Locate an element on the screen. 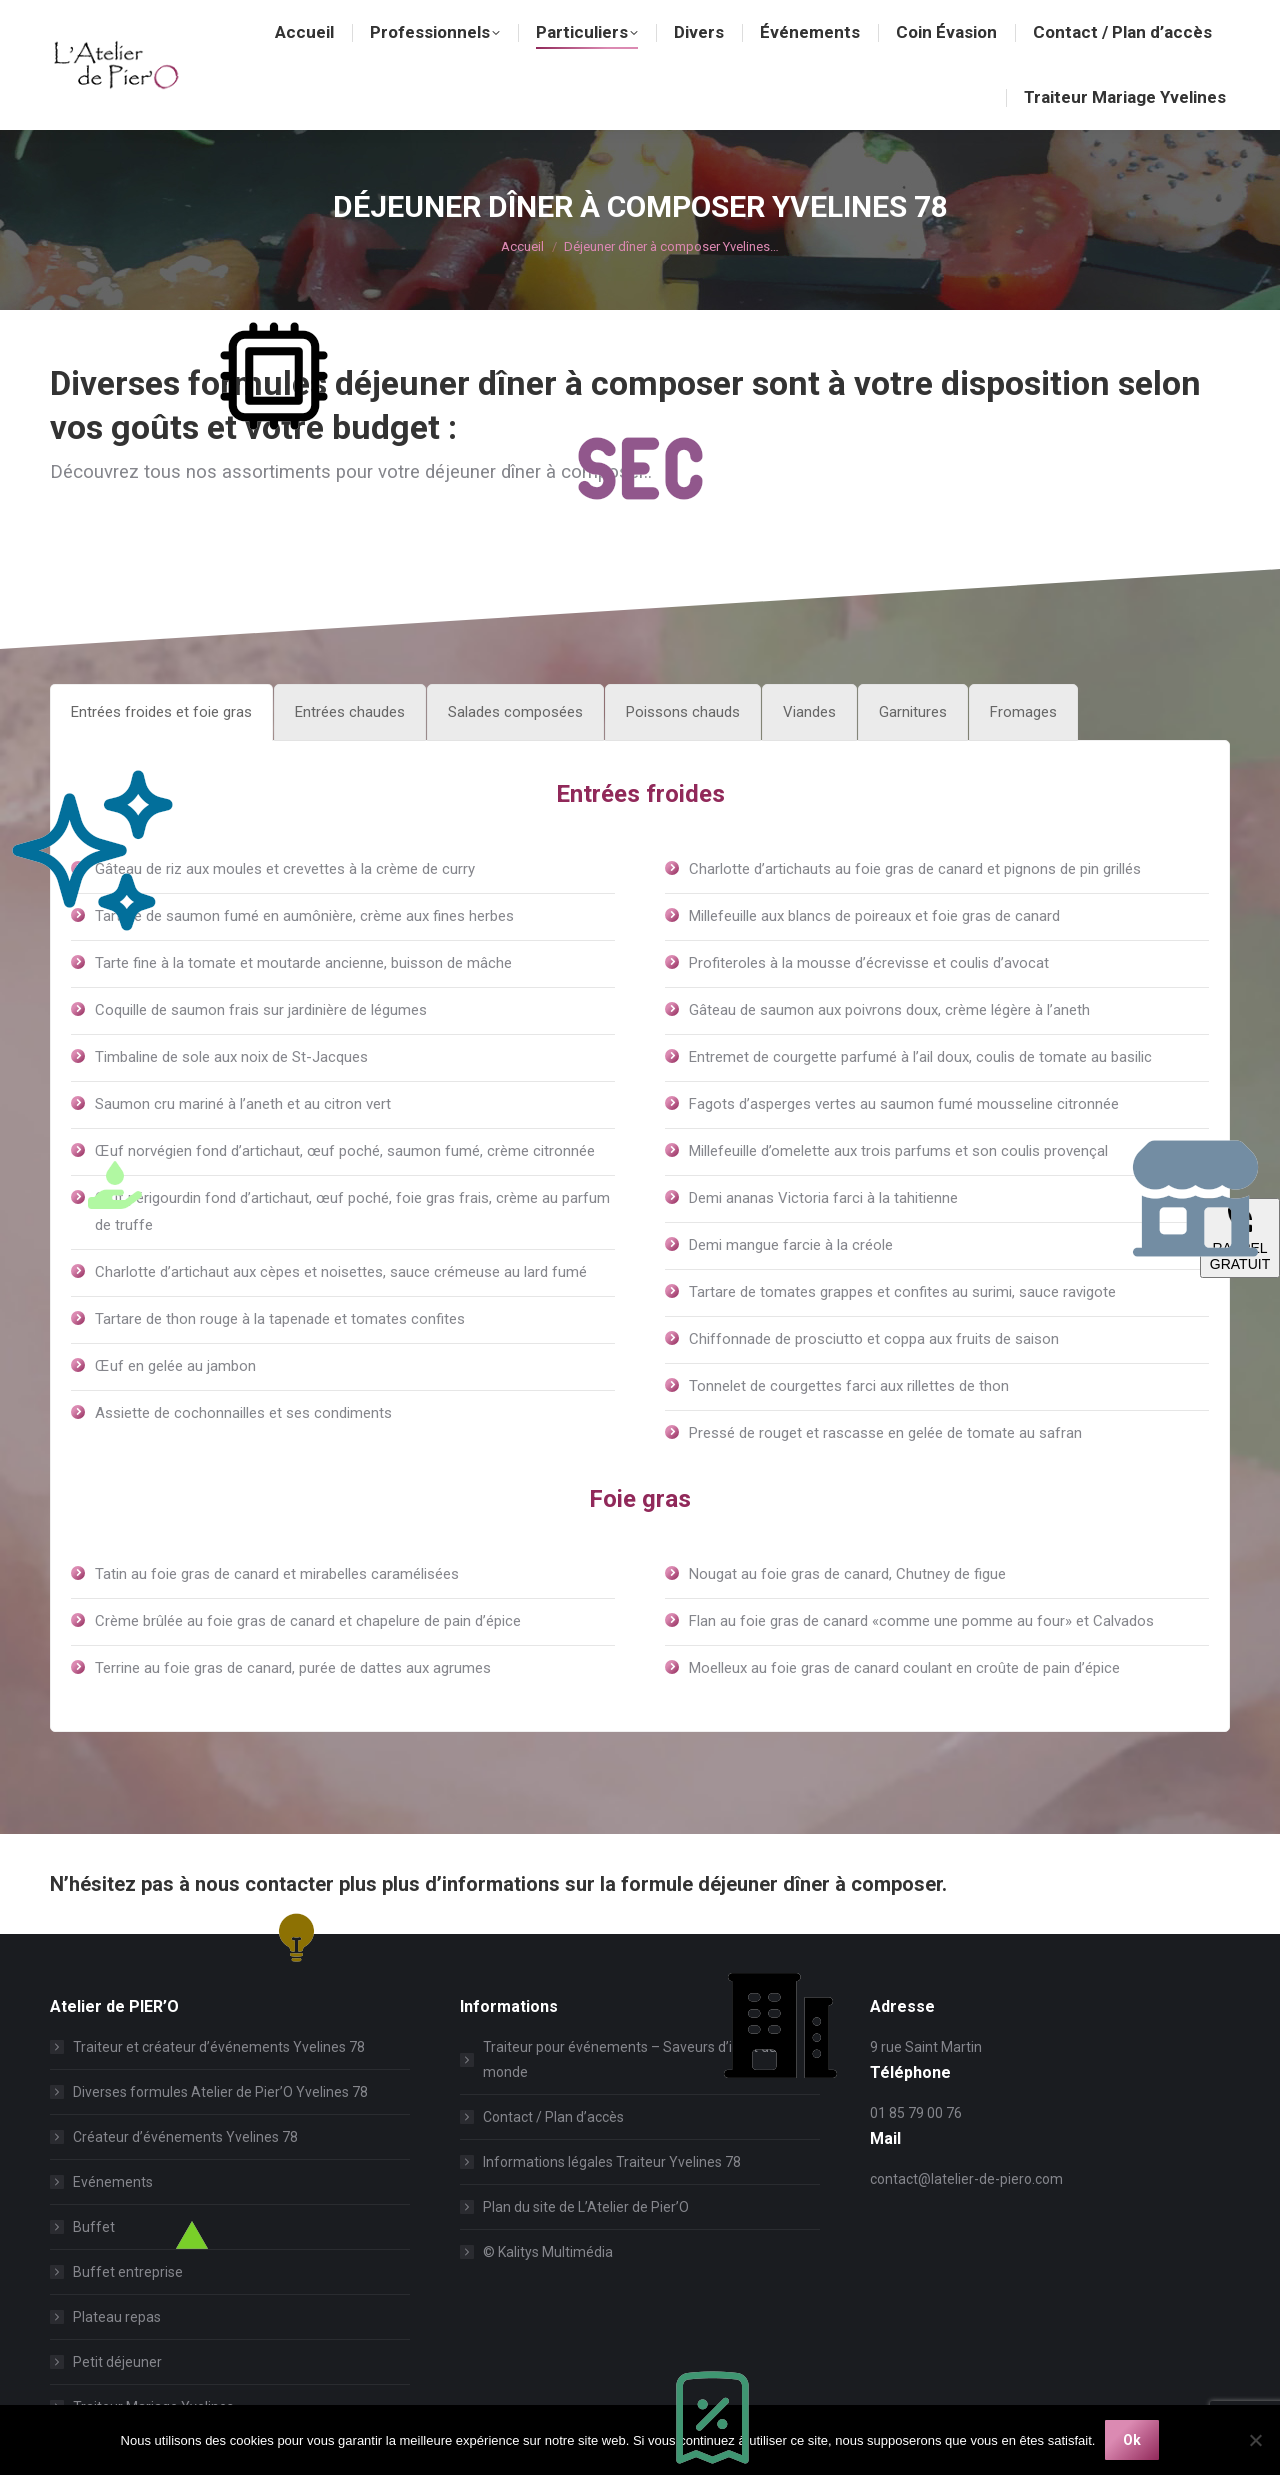 This screenshot has width=1280, height=2475. access water conservation or donation features is located at coordinates (115, 1185).